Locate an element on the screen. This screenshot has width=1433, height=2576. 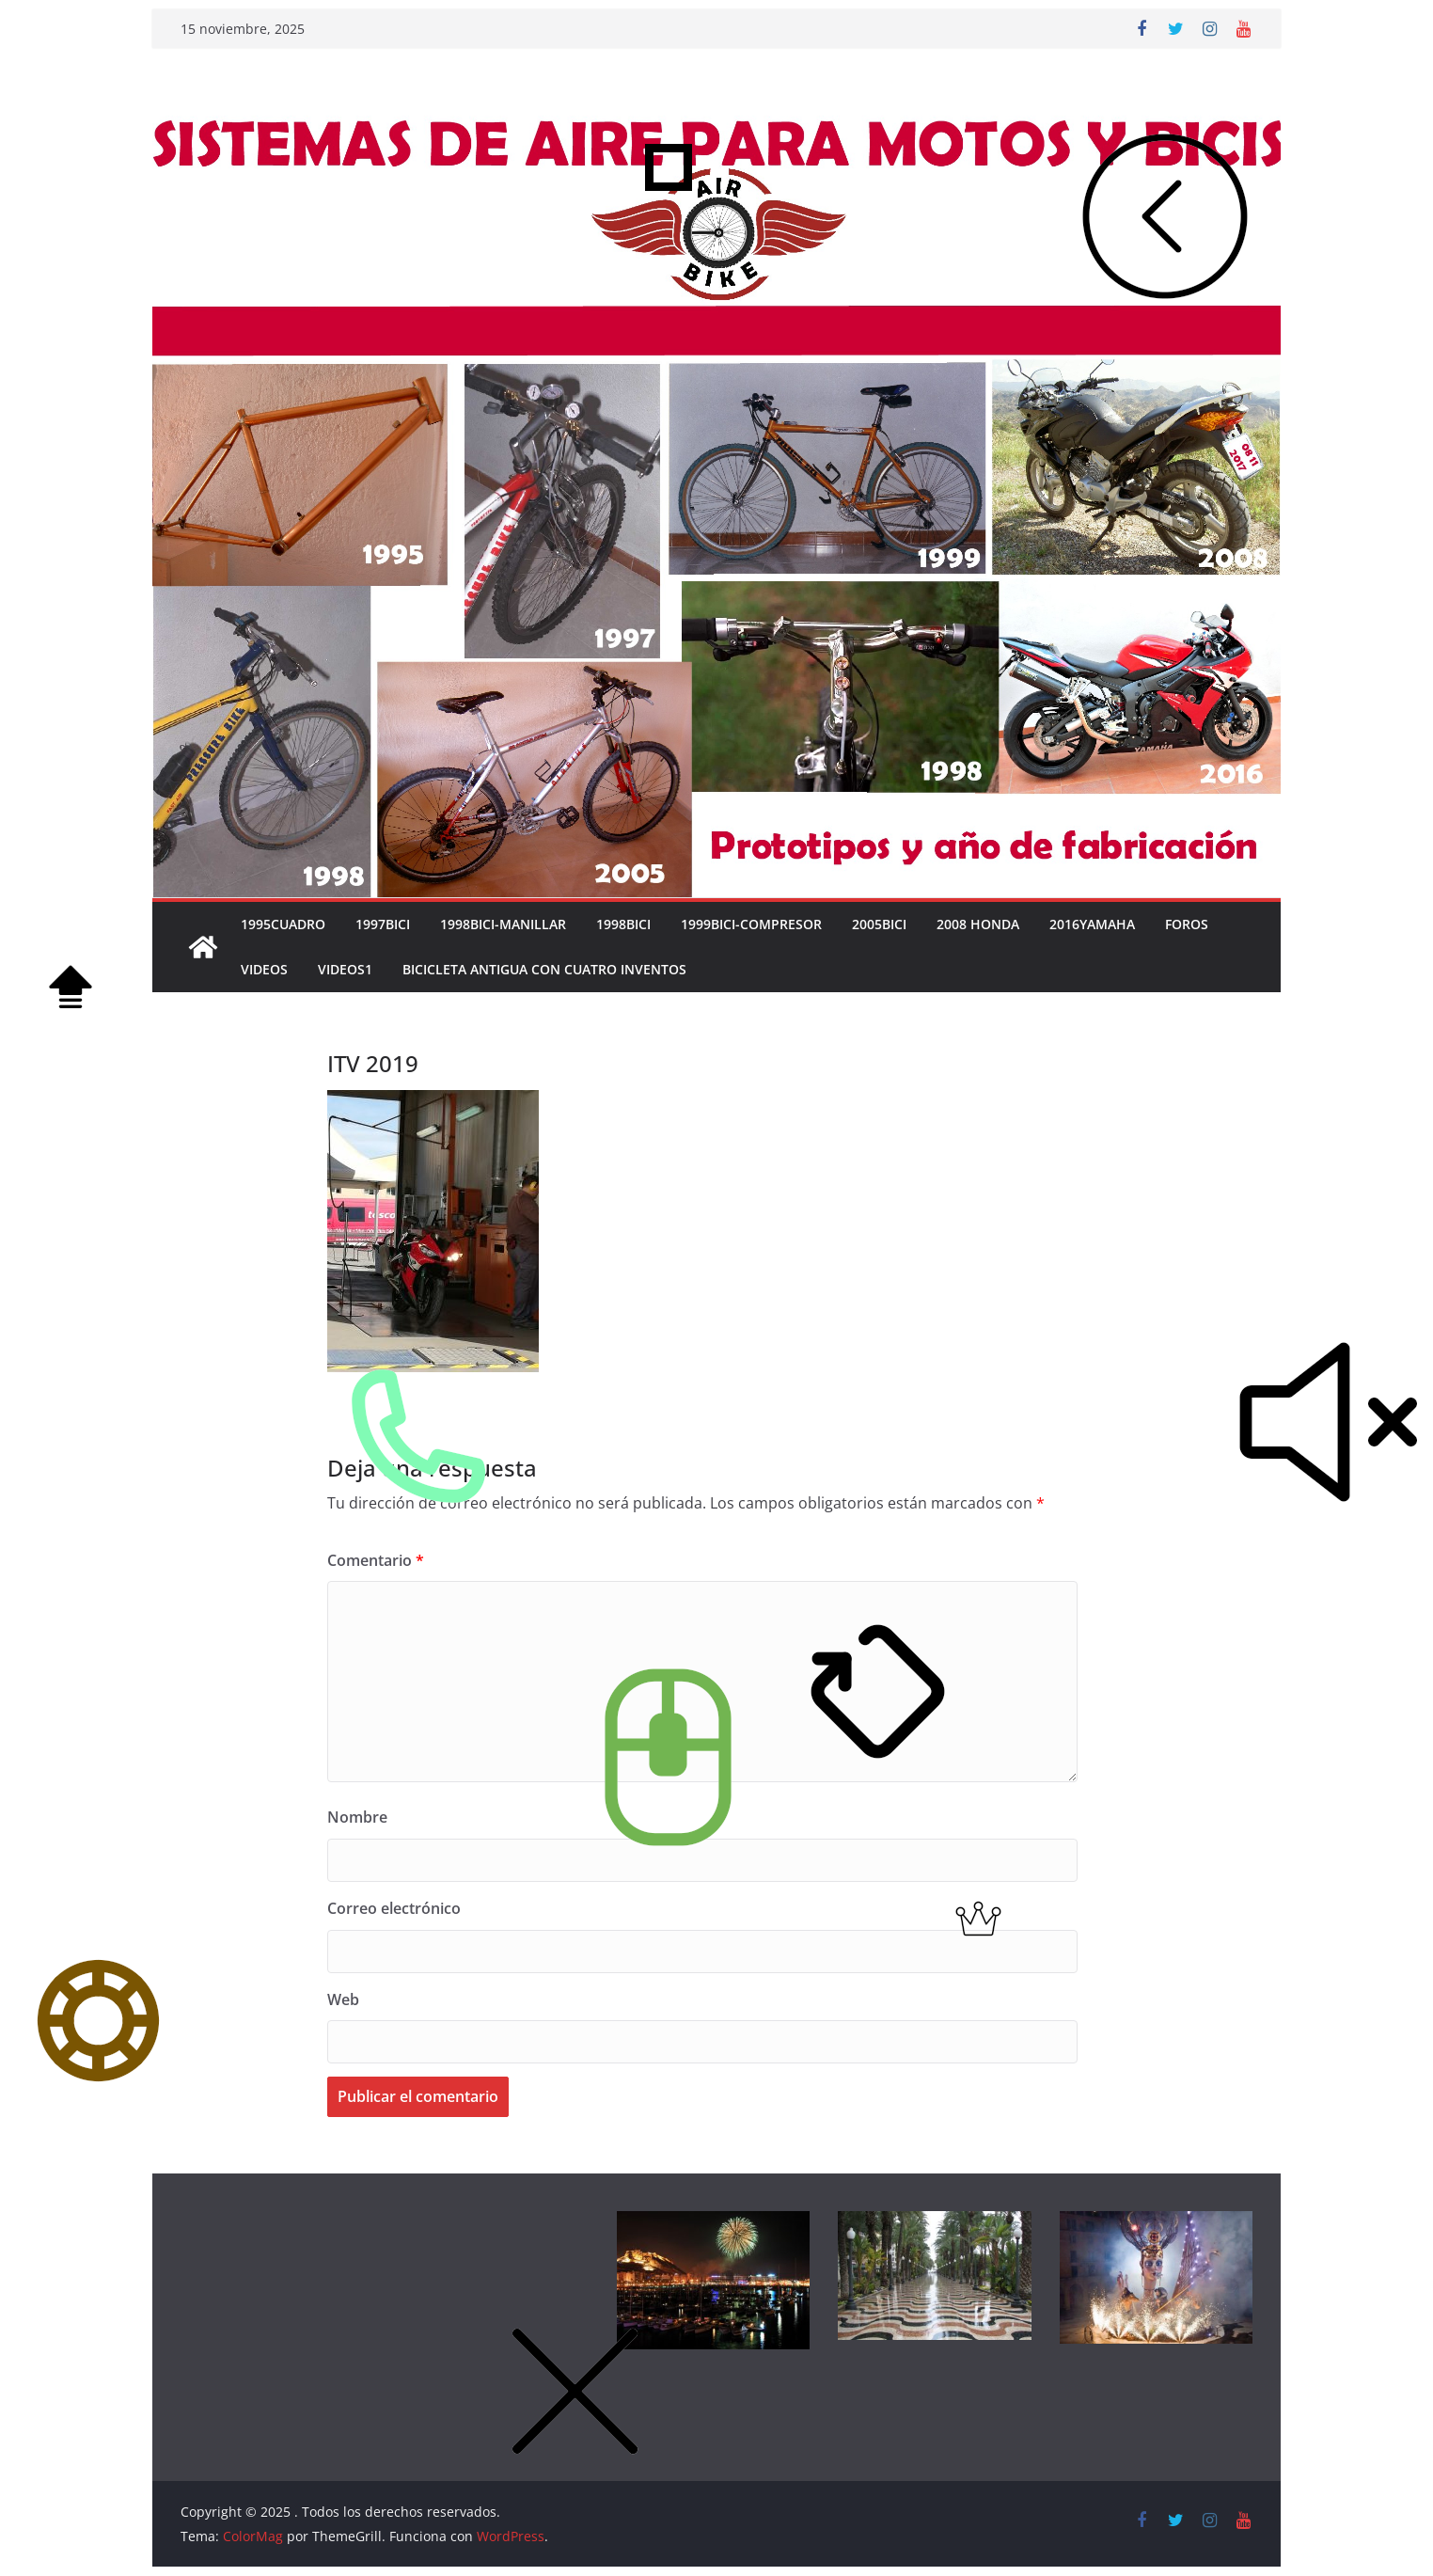
close or dismiss a dialog is located at coordinates (575, 2391).